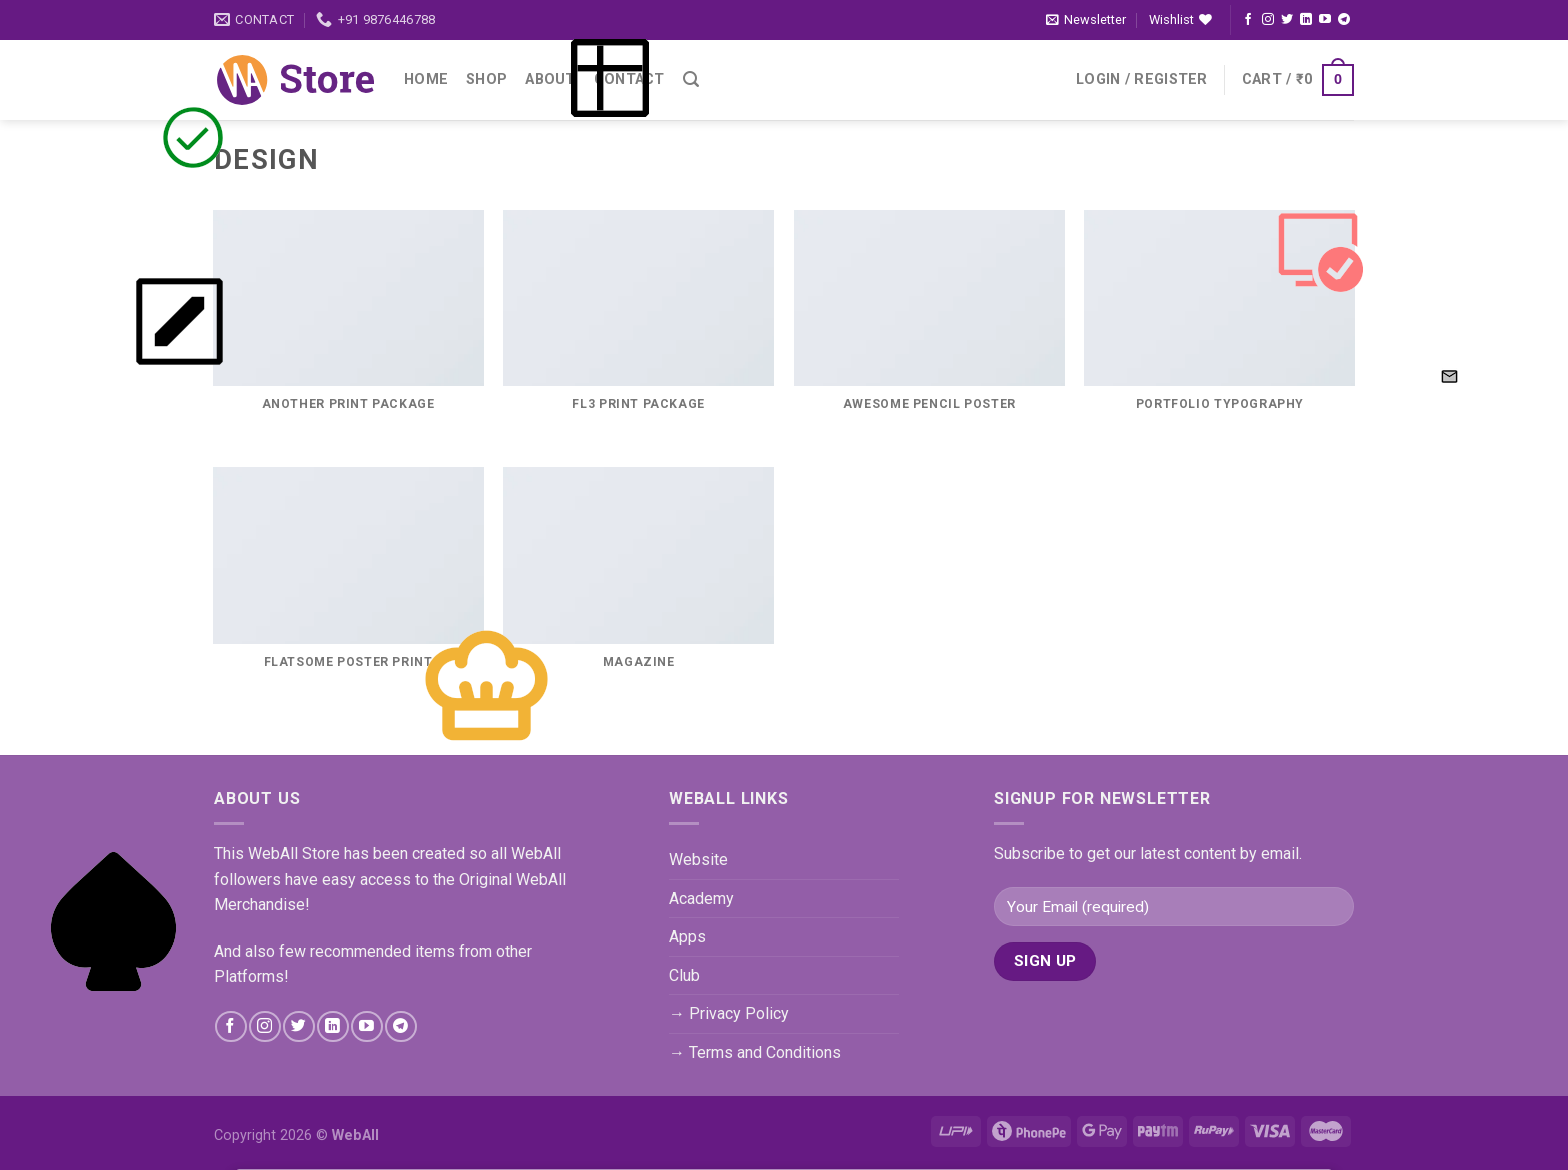 Image resolution: width=1568 pixels, height=1170 pixels. What do you see at coordinates (113, 921) in the screenshot?
I see `spade suit symbol for card games` at bounding box center [113, 921].